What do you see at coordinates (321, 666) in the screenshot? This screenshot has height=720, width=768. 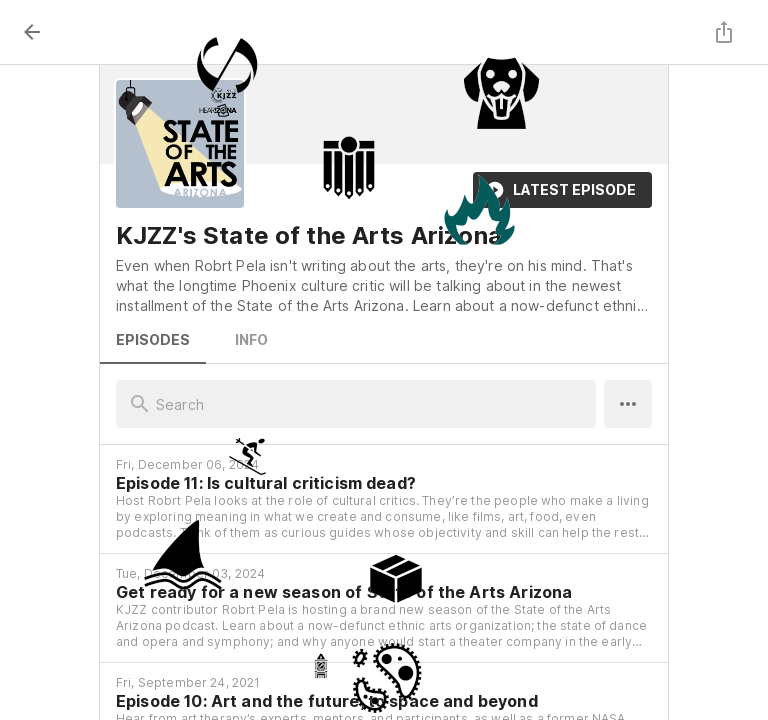 I see `view clock tower landmark or building` at bounding box center [321, 666].